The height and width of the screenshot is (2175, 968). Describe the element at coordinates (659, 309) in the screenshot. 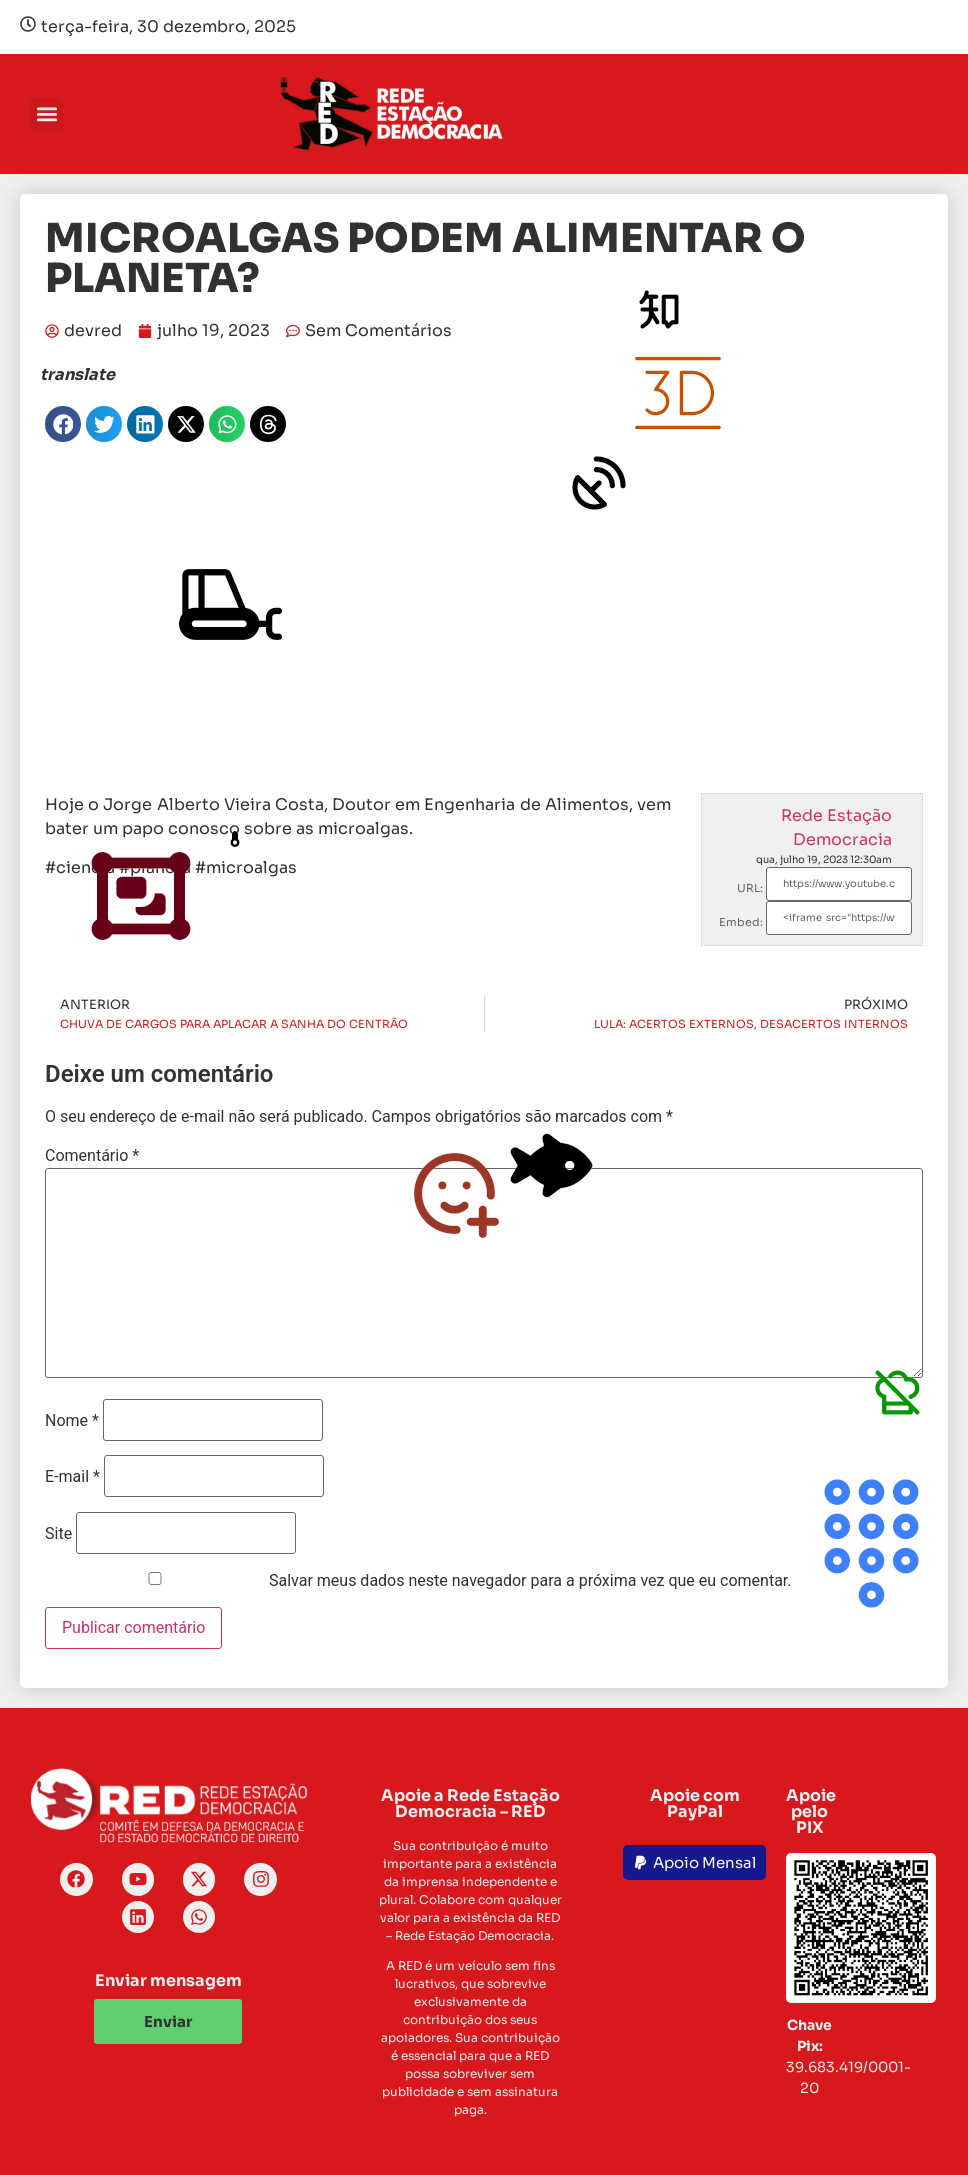

I see `open zhihu app` at that location.